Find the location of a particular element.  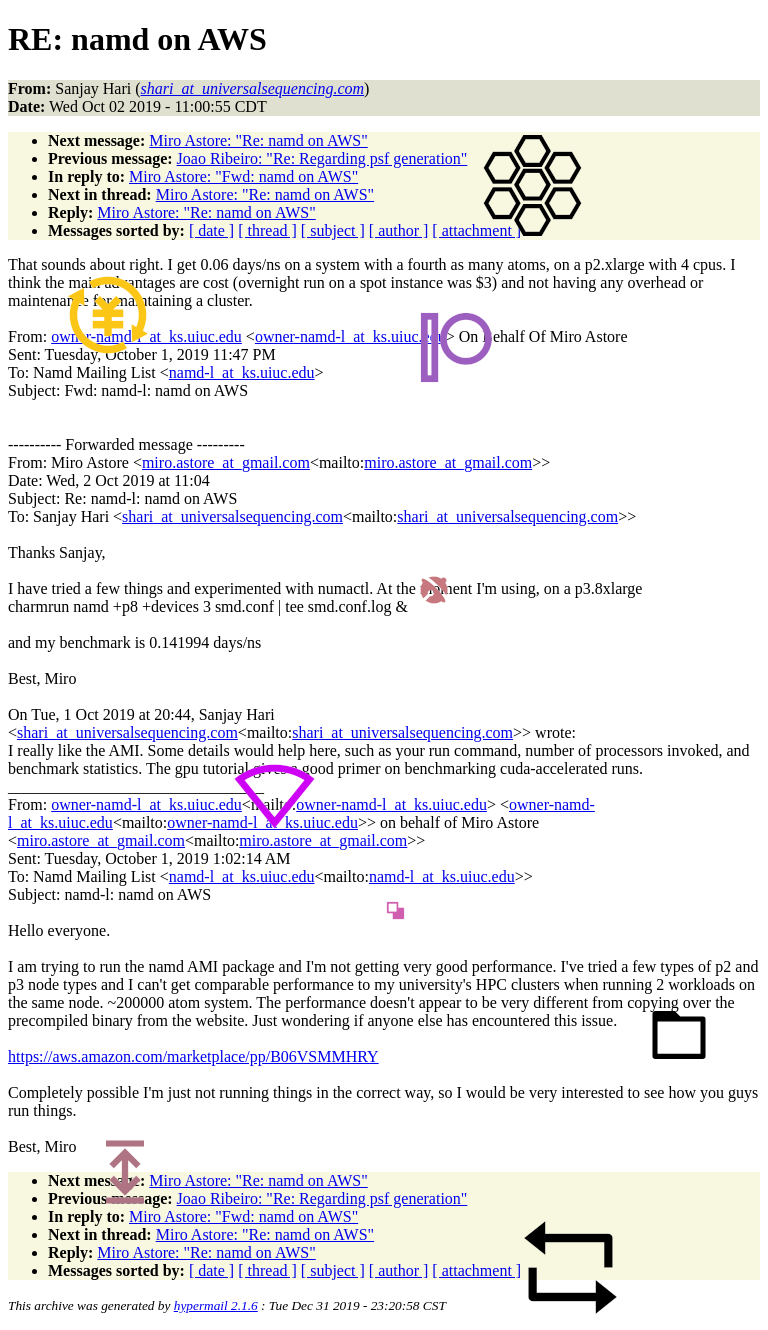

convert currency to Chinese yuan (CNY) is located at coordinates (108, 315).